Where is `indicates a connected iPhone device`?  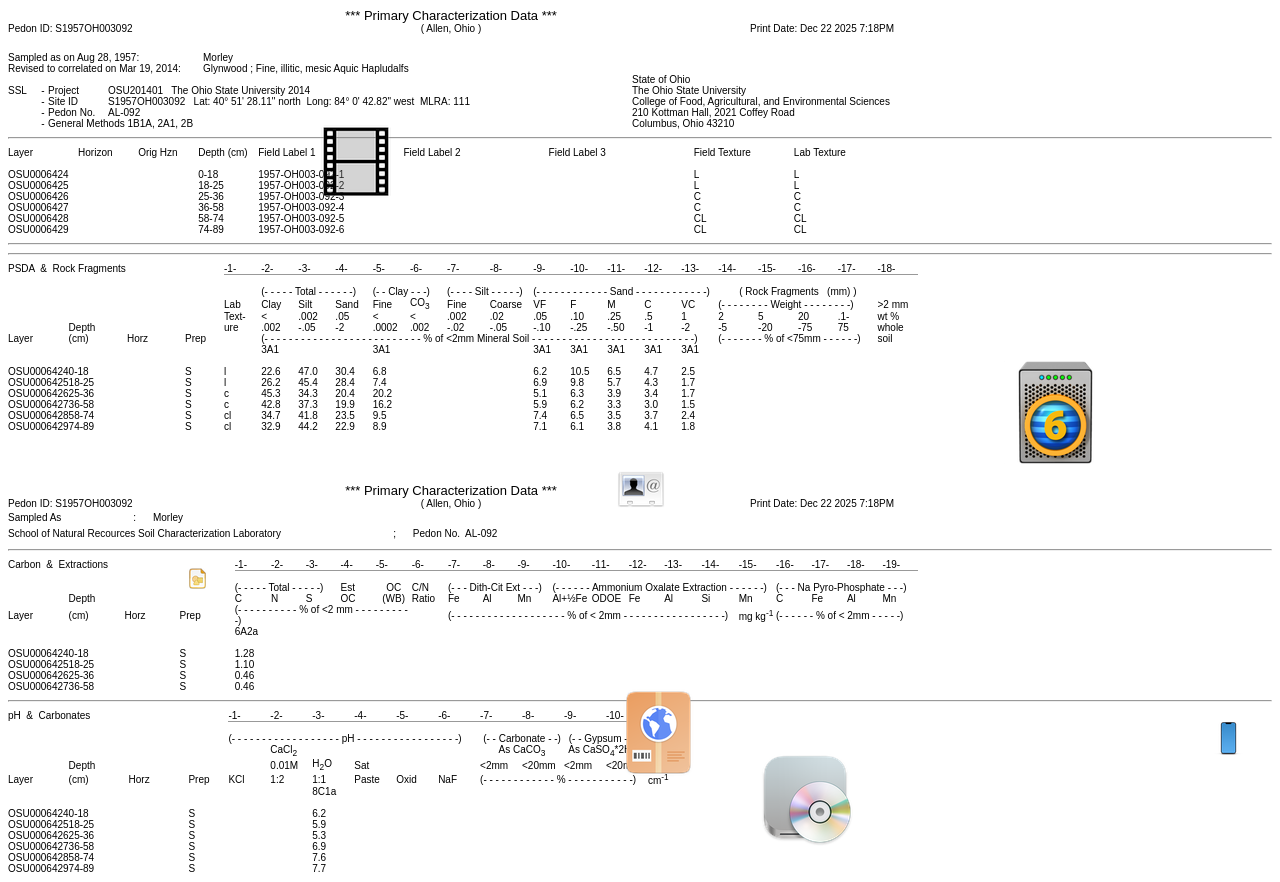 indicates a connected iPhone device is located at coordinates (1228, 738).